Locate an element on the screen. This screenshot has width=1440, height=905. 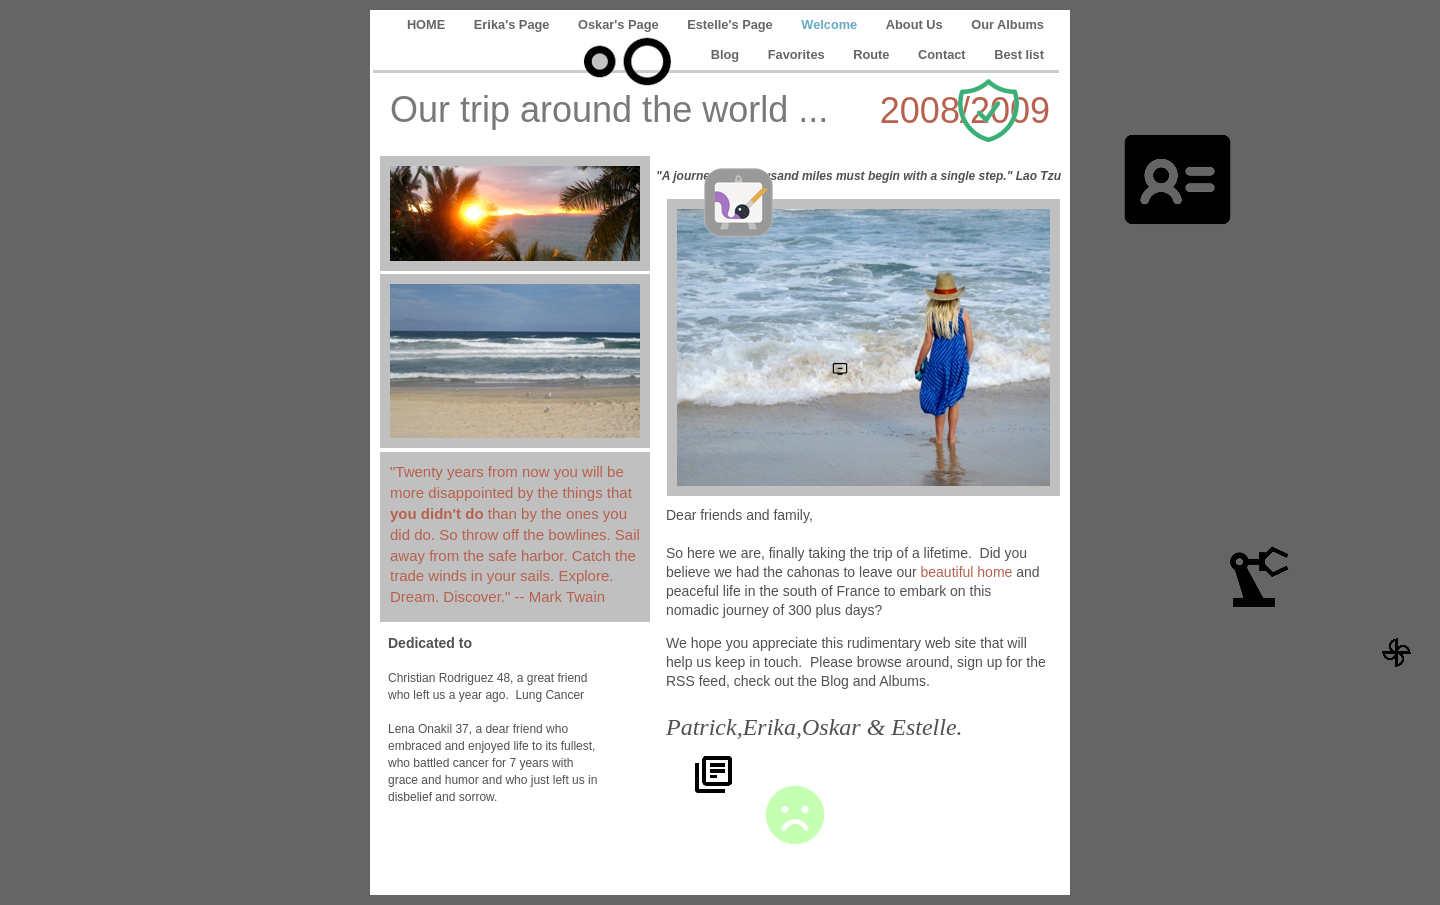
create or design a new software project is located at coordinates (738, 202).